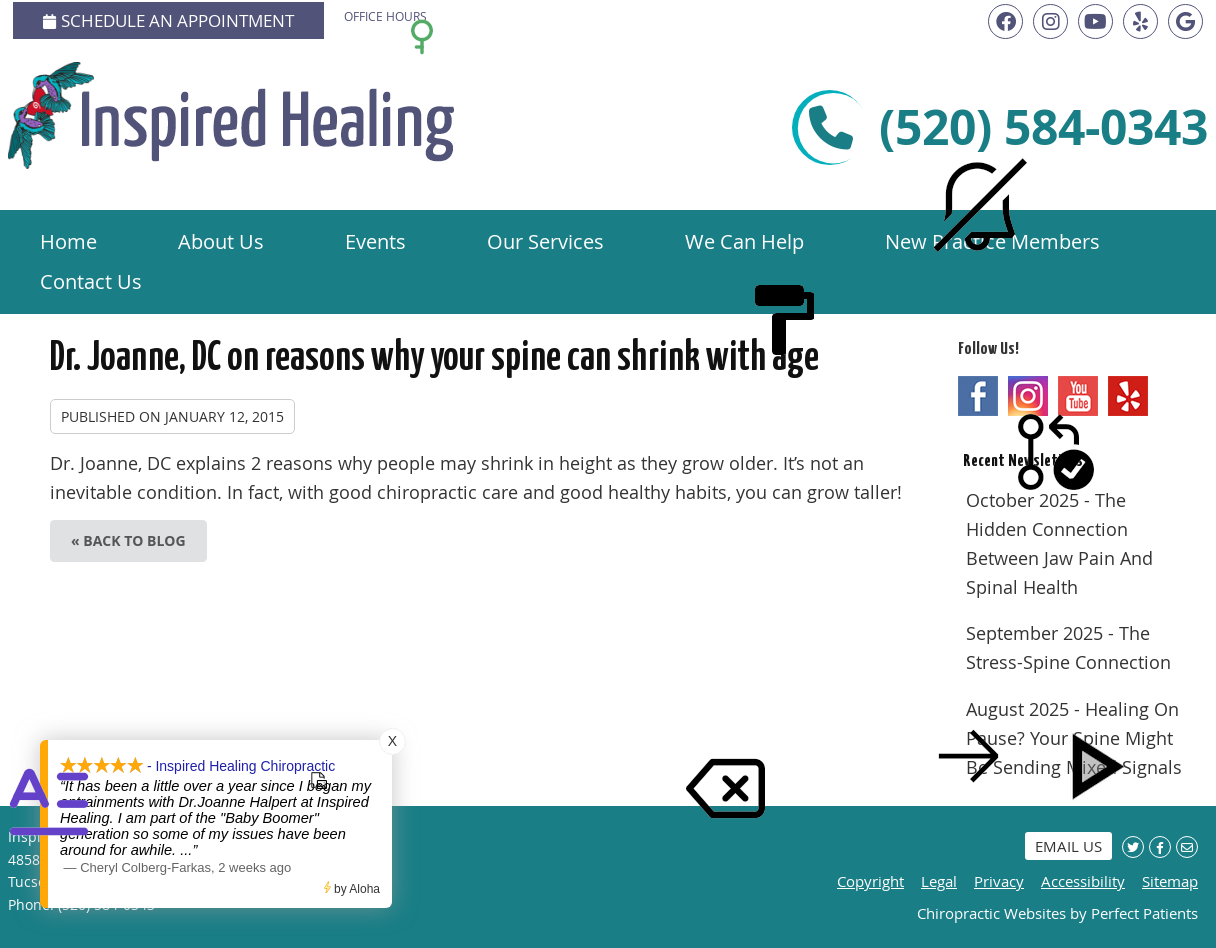 Image resolution: width=1216 pixels, height=948 pixels. Describe the element at coordinates (49, 804) in the screenshot. I see `apply drop cap or initial letter formatting` at that location.